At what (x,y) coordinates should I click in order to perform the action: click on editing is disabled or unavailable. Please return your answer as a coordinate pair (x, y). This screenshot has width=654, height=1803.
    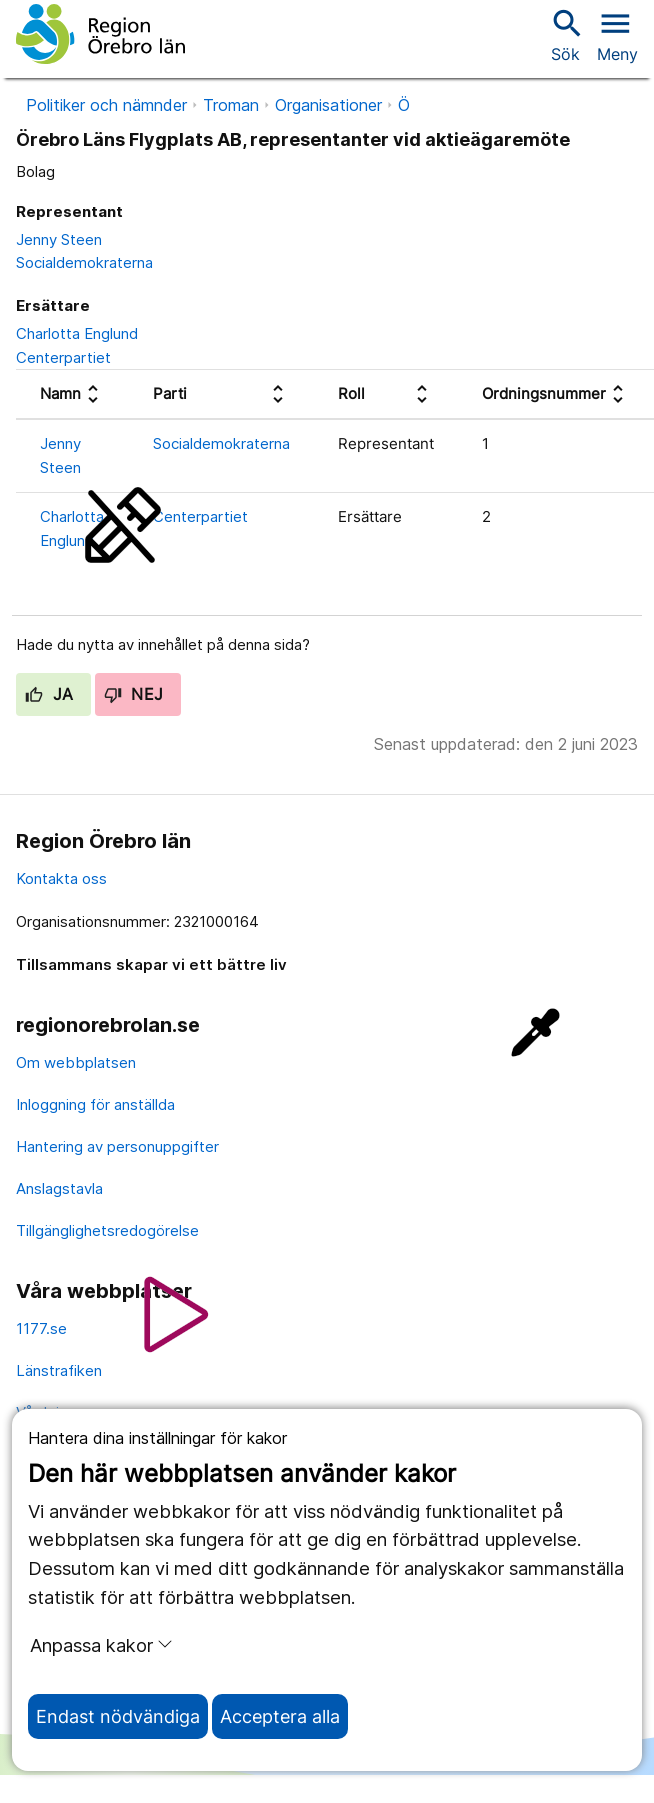
    Looking at the image, I should click on (121, 526).